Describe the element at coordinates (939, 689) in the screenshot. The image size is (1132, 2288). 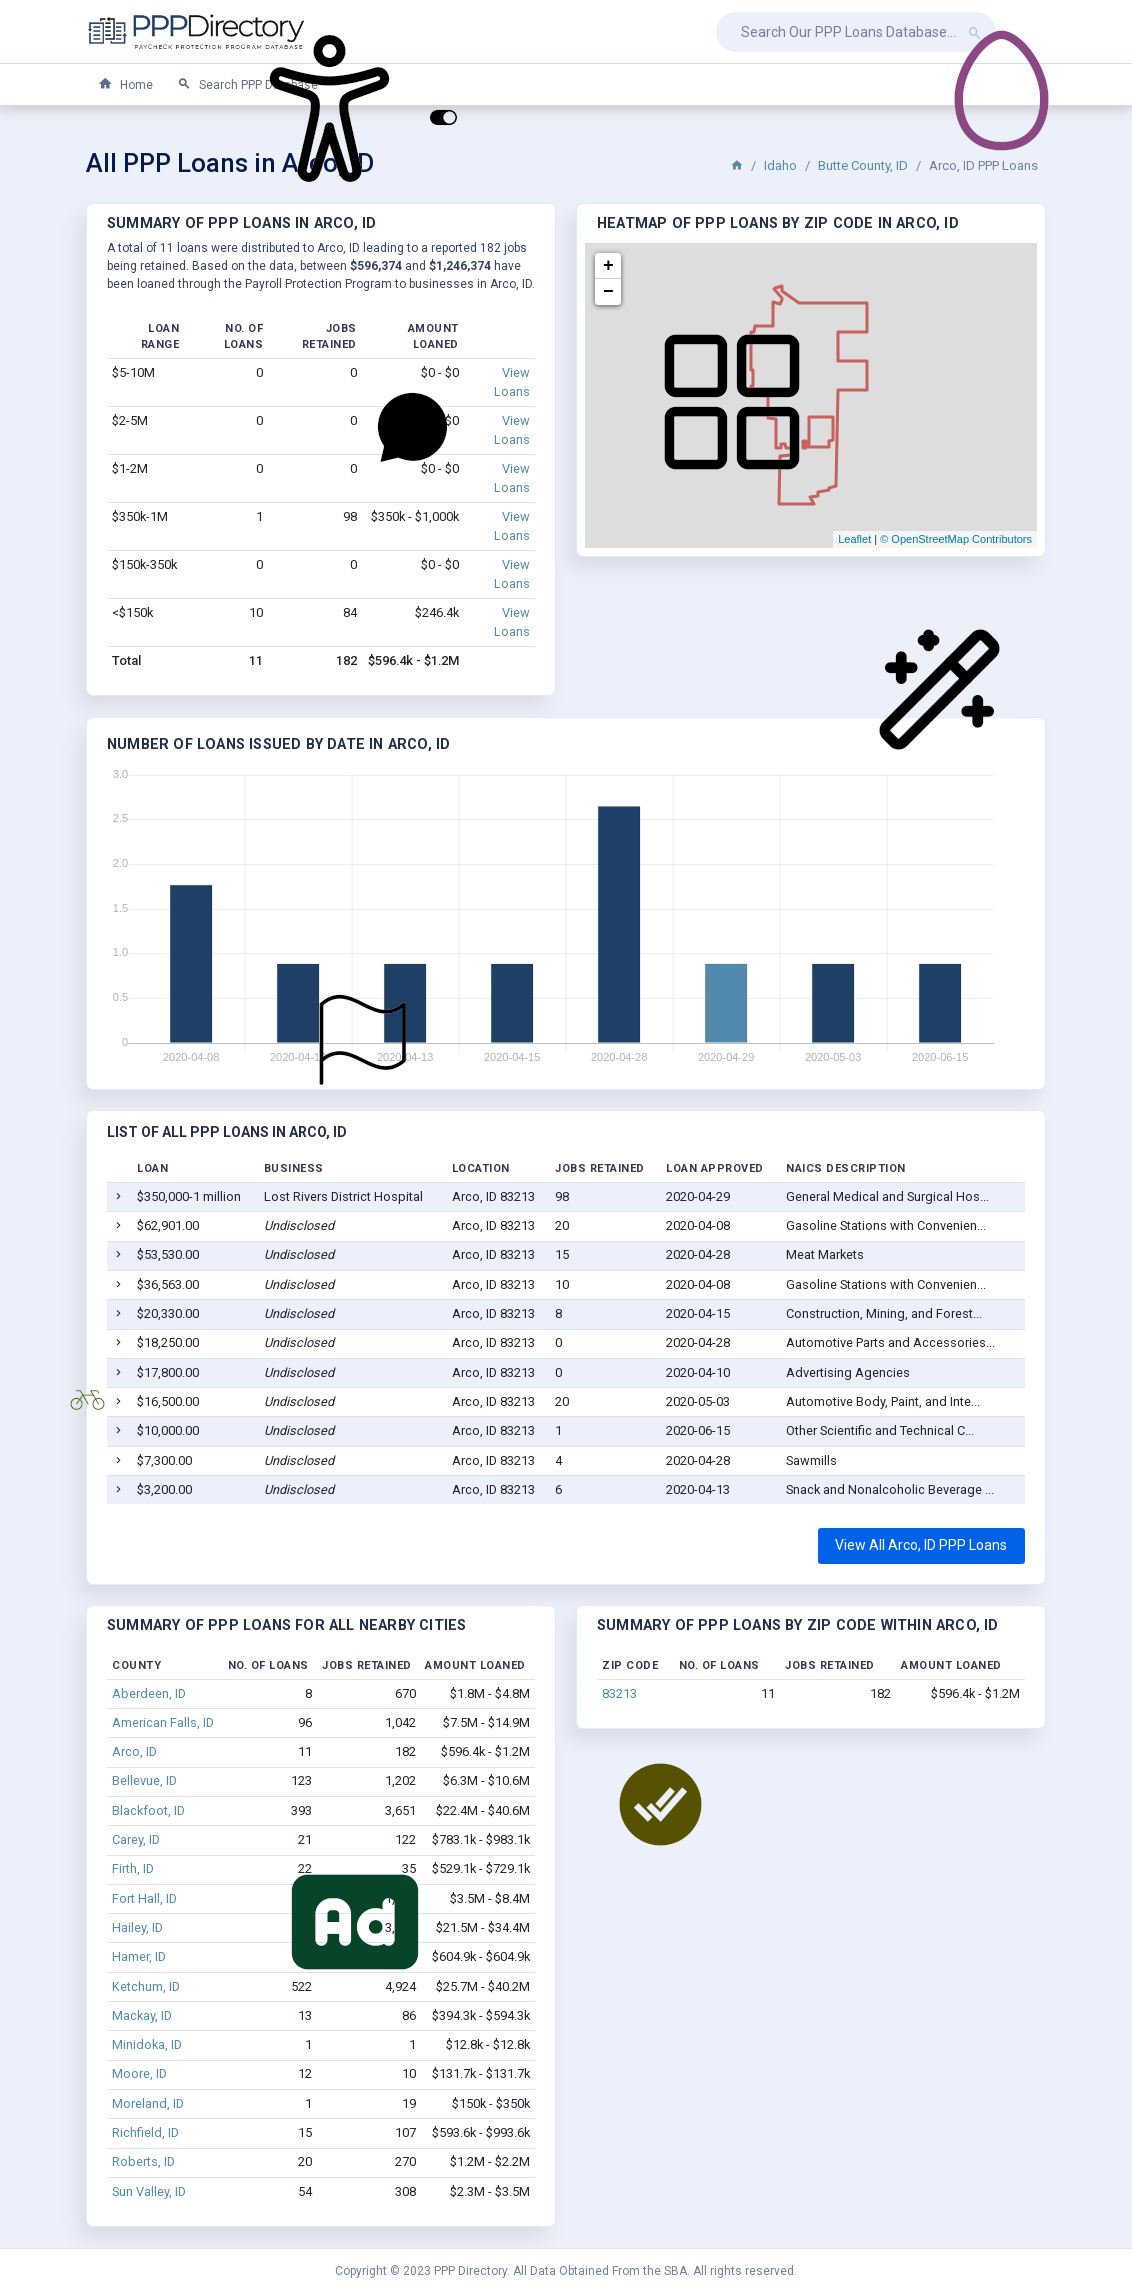
I see `apply magic or auto-enhance effects` at that location.